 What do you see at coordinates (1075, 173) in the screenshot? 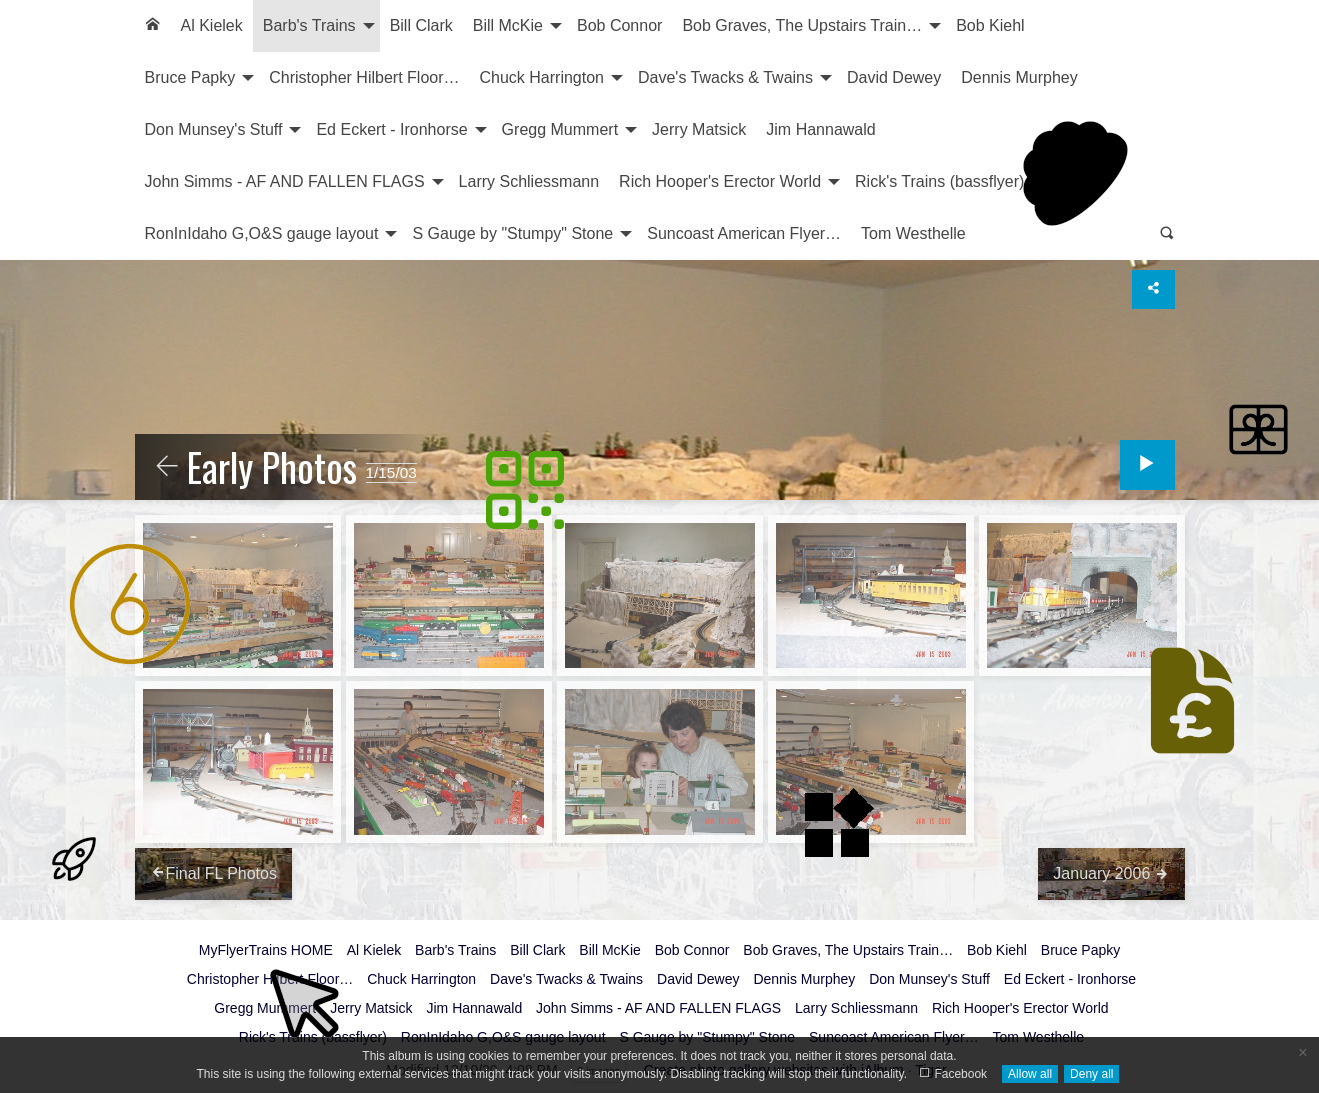
I see `browse asian cuisine or dumpling restaurants` at bounding box center [1075, 173].